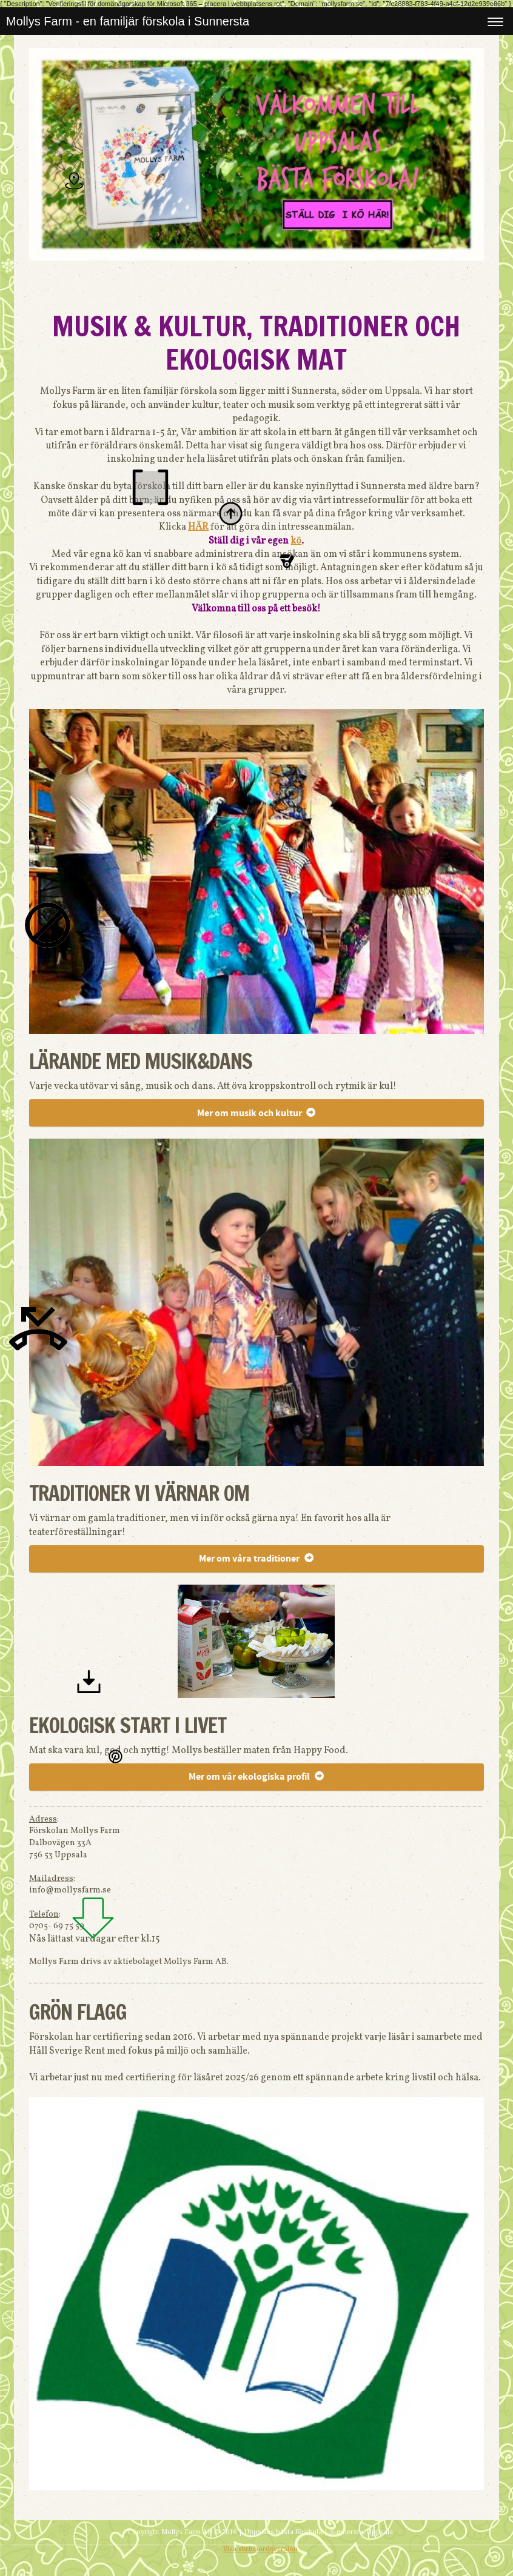 Image resolution: width=513 pixels, height=2576 pixels. What do you see at coordinates (89, 1682) in the screenshot?
I see `download a file to your device` at bounding box center [89, 1682].